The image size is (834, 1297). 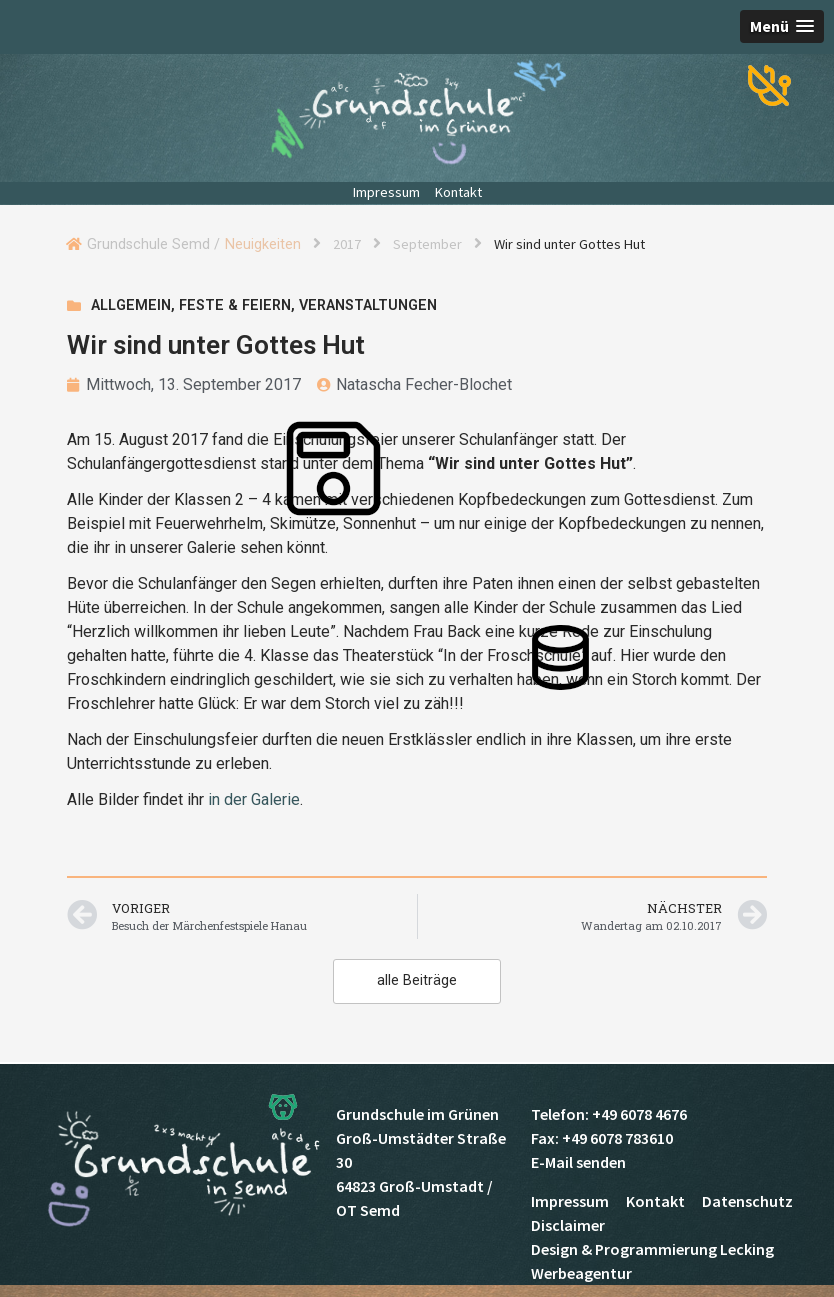 What do you see at coordinates (768, 85) in the screenshot?
I see `medical services unavailable` at bounding box center [768, 85].